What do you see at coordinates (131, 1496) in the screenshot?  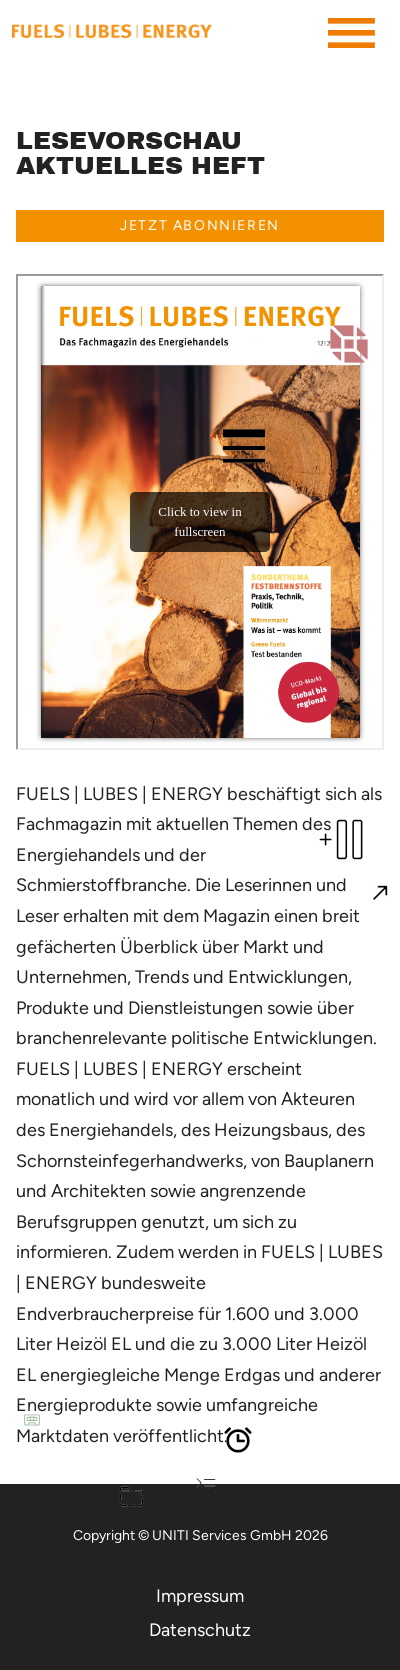 I see `create a new folder` at bounding box center [131, 1496].